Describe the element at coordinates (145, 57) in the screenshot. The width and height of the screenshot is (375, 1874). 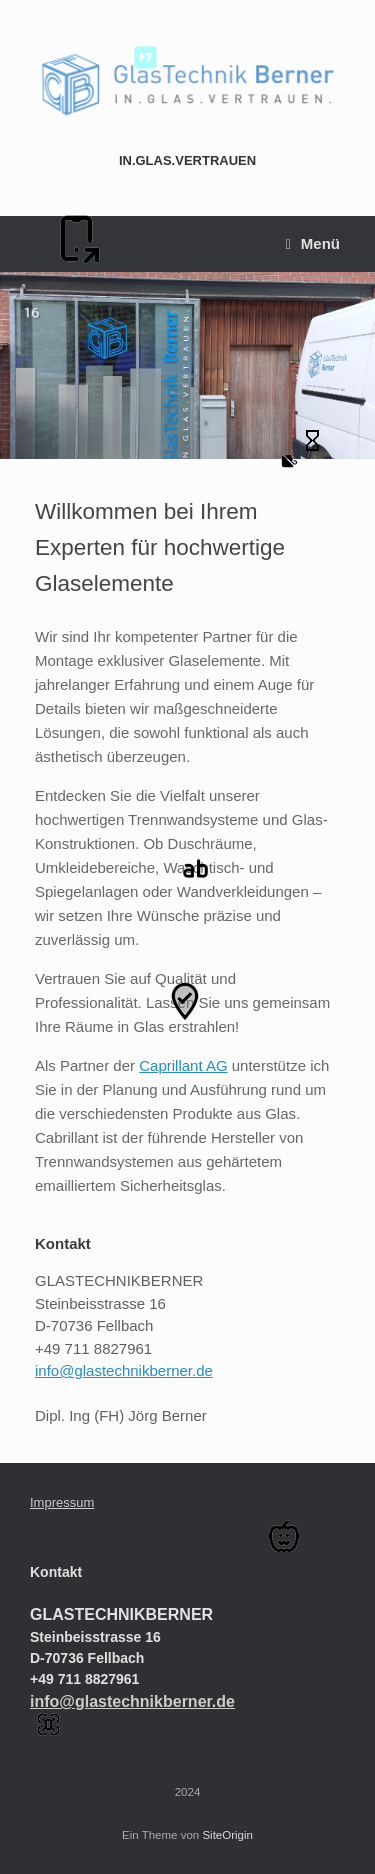
I see `F7 keyboard function key` at that location.